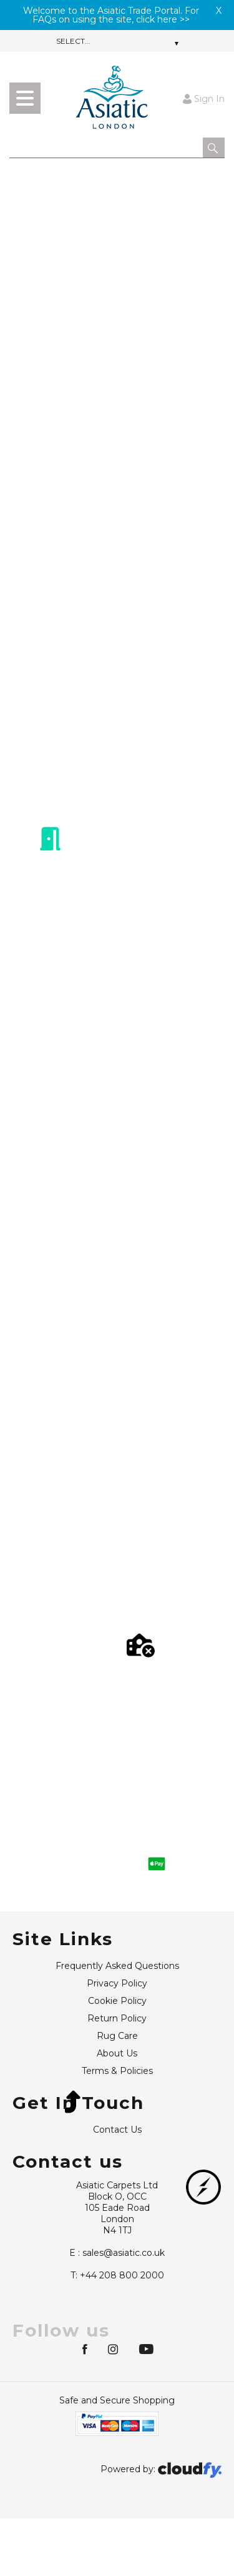 The width and height of the screenshot is (234, 2576). Describe the element at coordinates (140, 1644) in the screenshot. I see `school or educational institution is closed` at that location.